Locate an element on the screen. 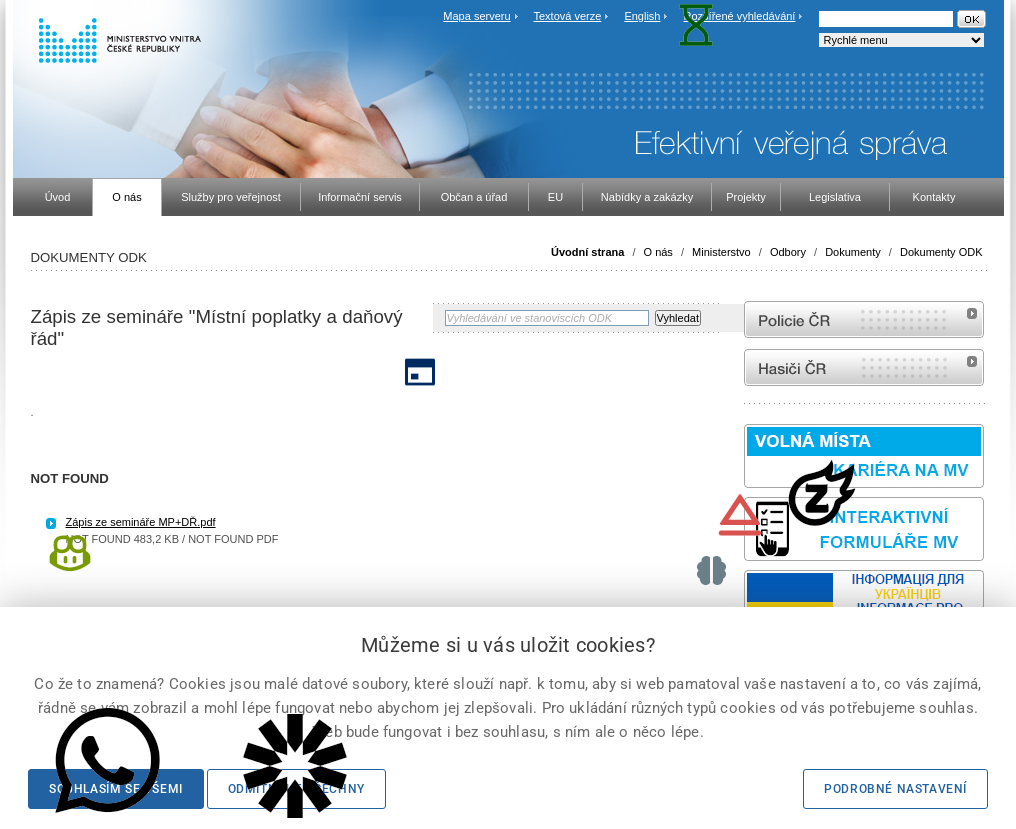 Image resolution: width=1016 pixels, height=829 pixels. open microsoft copilot is located at coordinates (70, 553).